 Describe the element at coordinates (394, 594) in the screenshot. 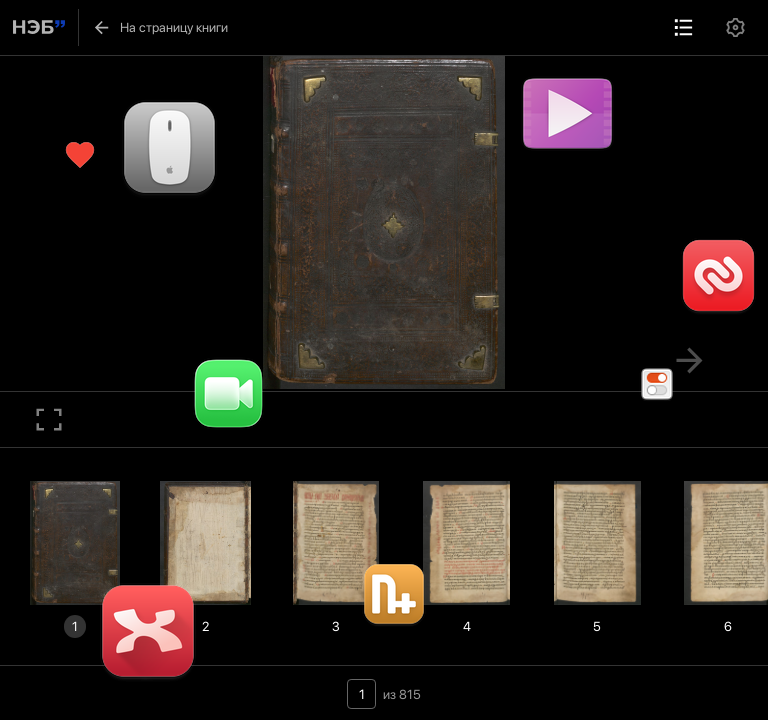

I see `open nicotine+ peer-to-peer file sharing client` at that location.